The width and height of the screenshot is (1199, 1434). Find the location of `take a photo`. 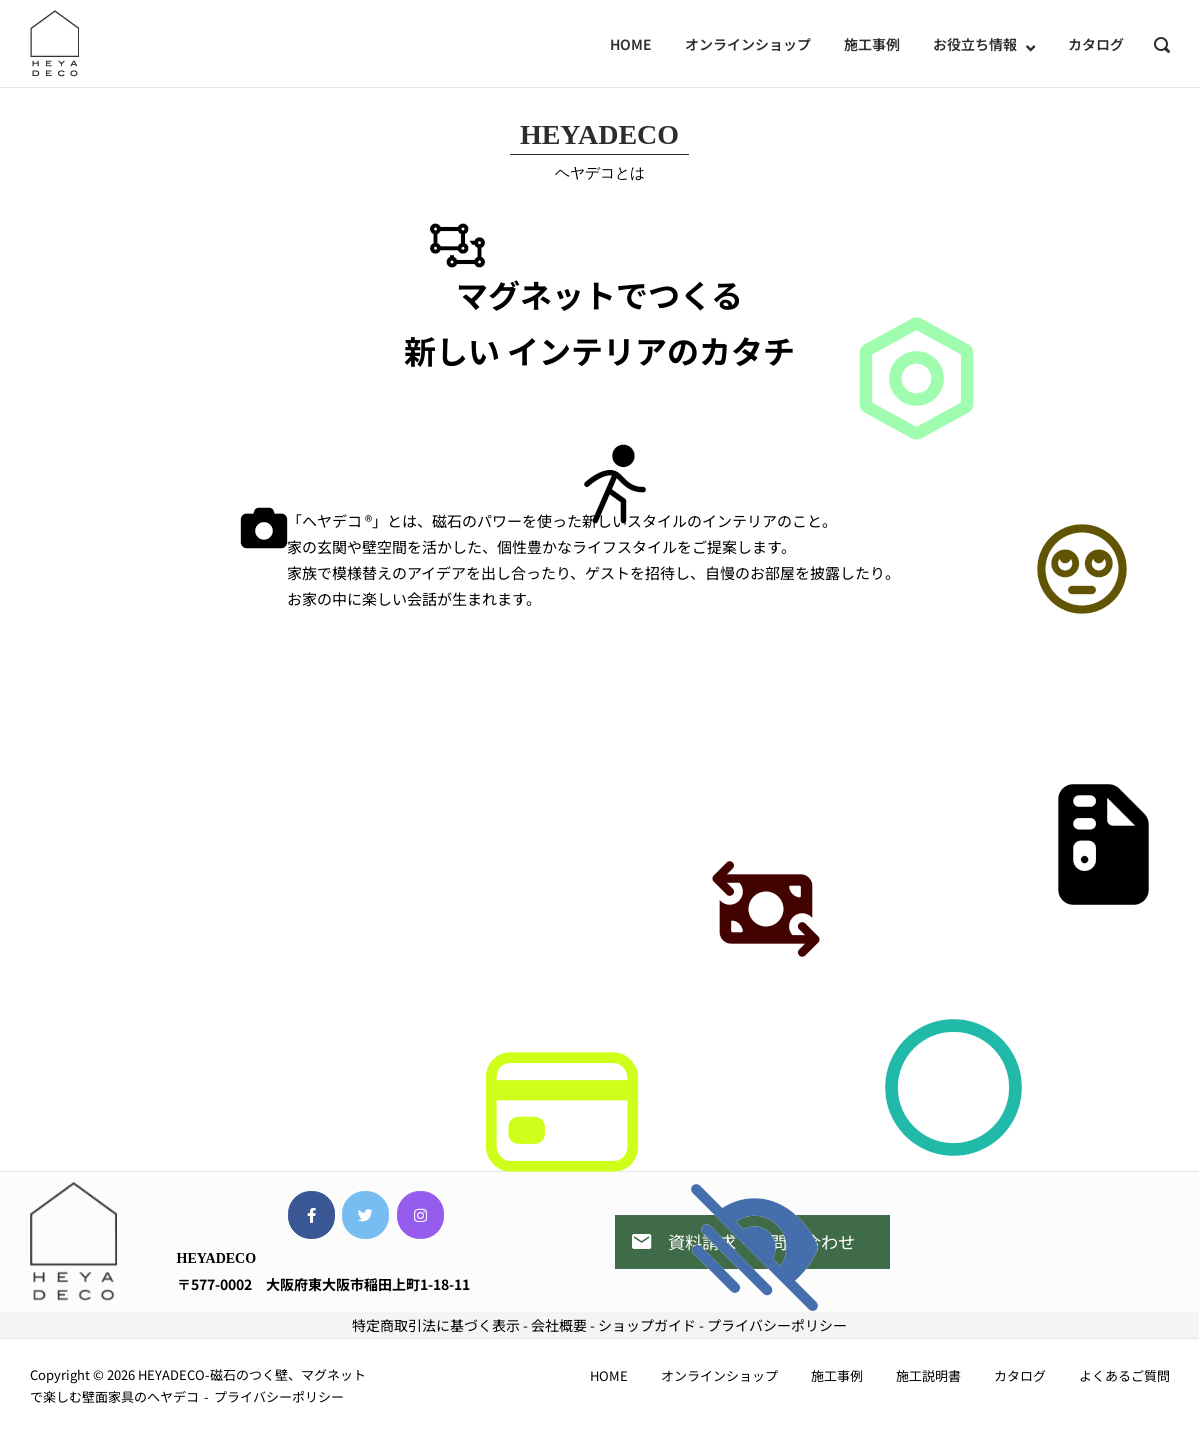

take a photo is located at coordinates (264, 528).